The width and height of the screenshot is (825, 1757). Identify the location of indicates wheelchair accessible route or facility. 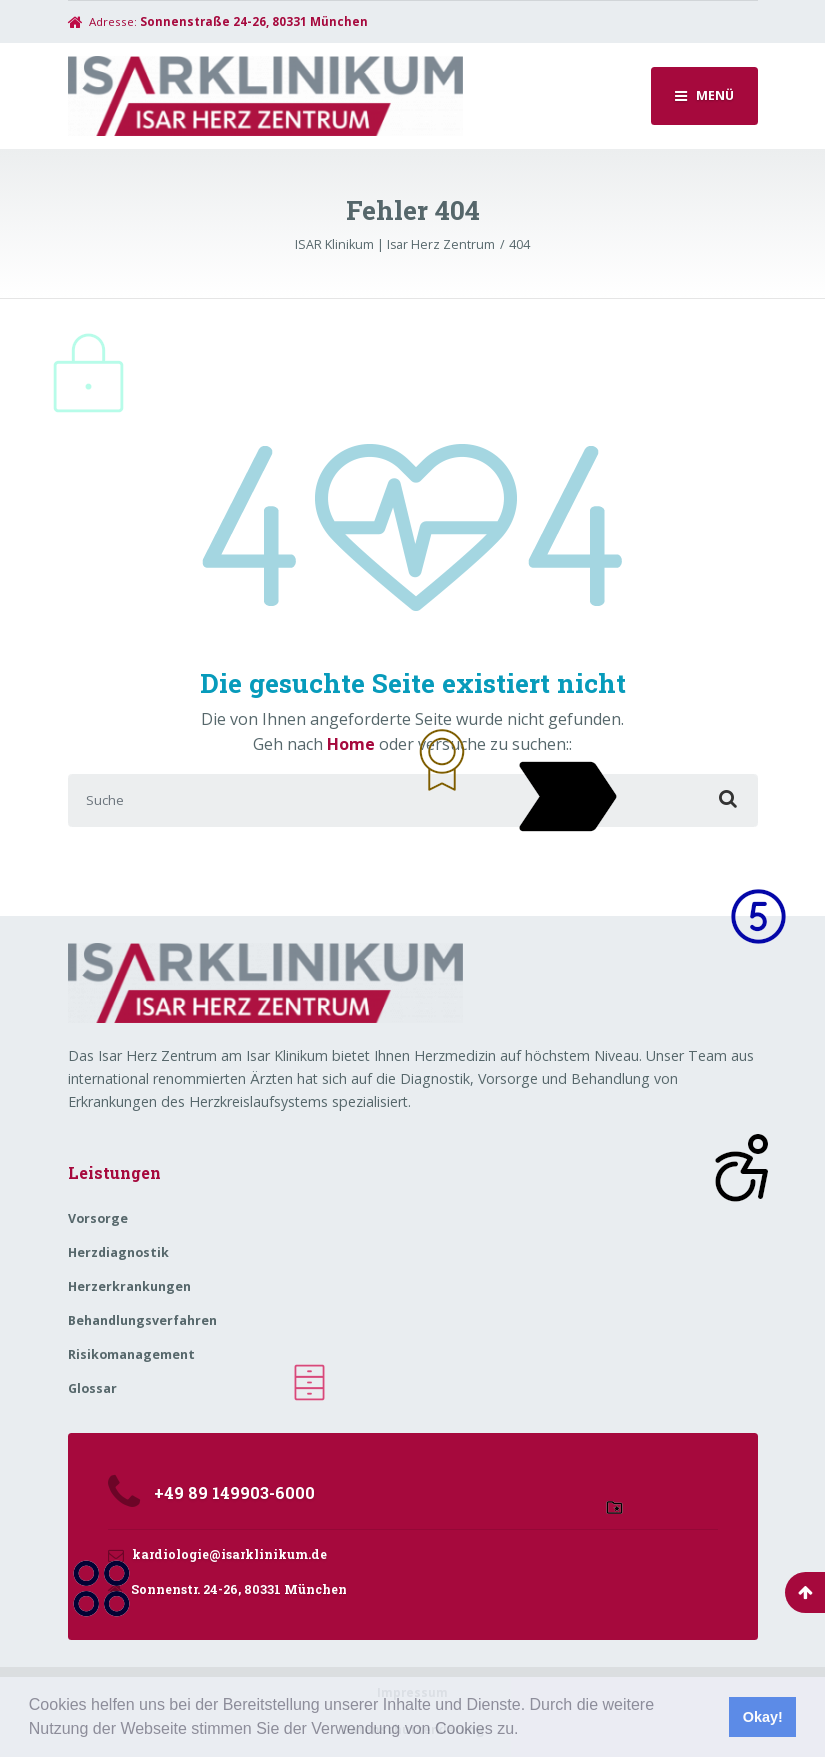
(743, 1169).